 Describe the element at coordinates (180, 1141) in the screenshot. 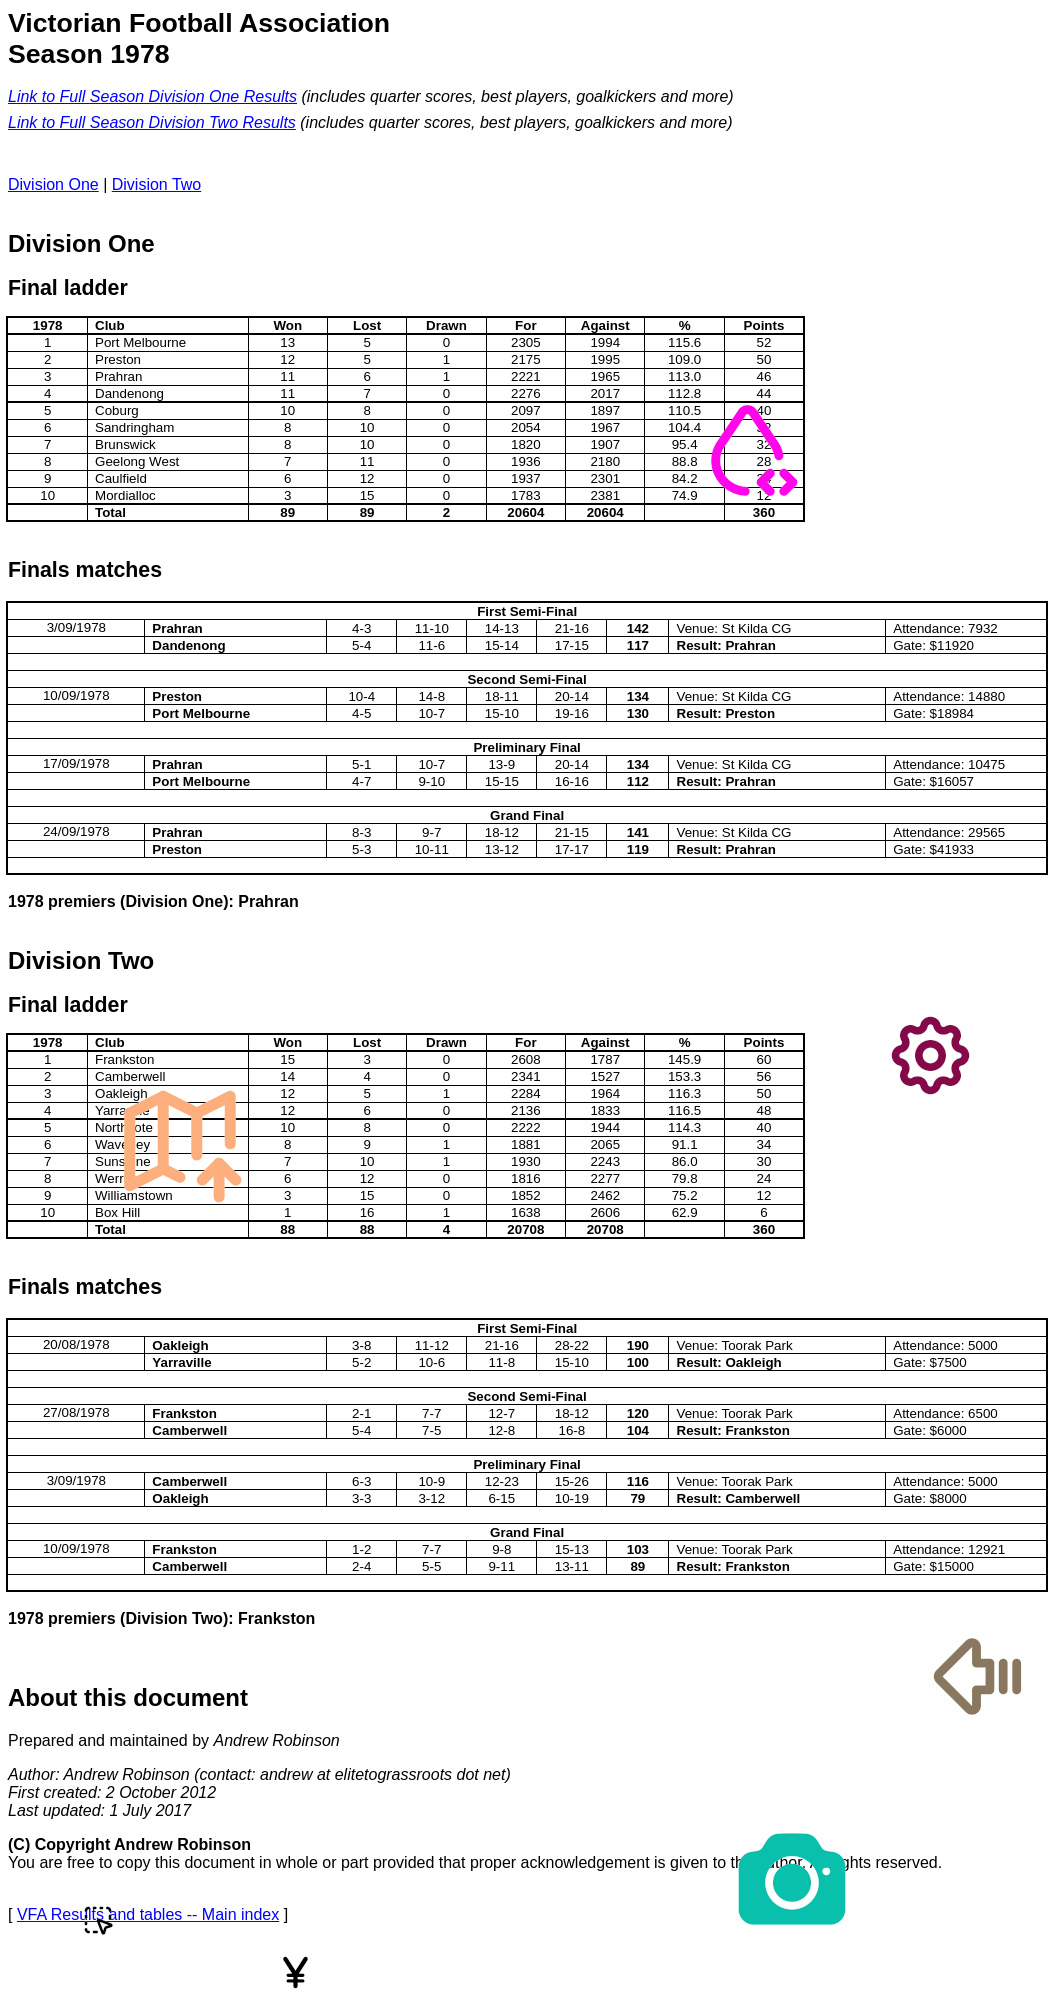

I see `upload or share your current map location` at that location.